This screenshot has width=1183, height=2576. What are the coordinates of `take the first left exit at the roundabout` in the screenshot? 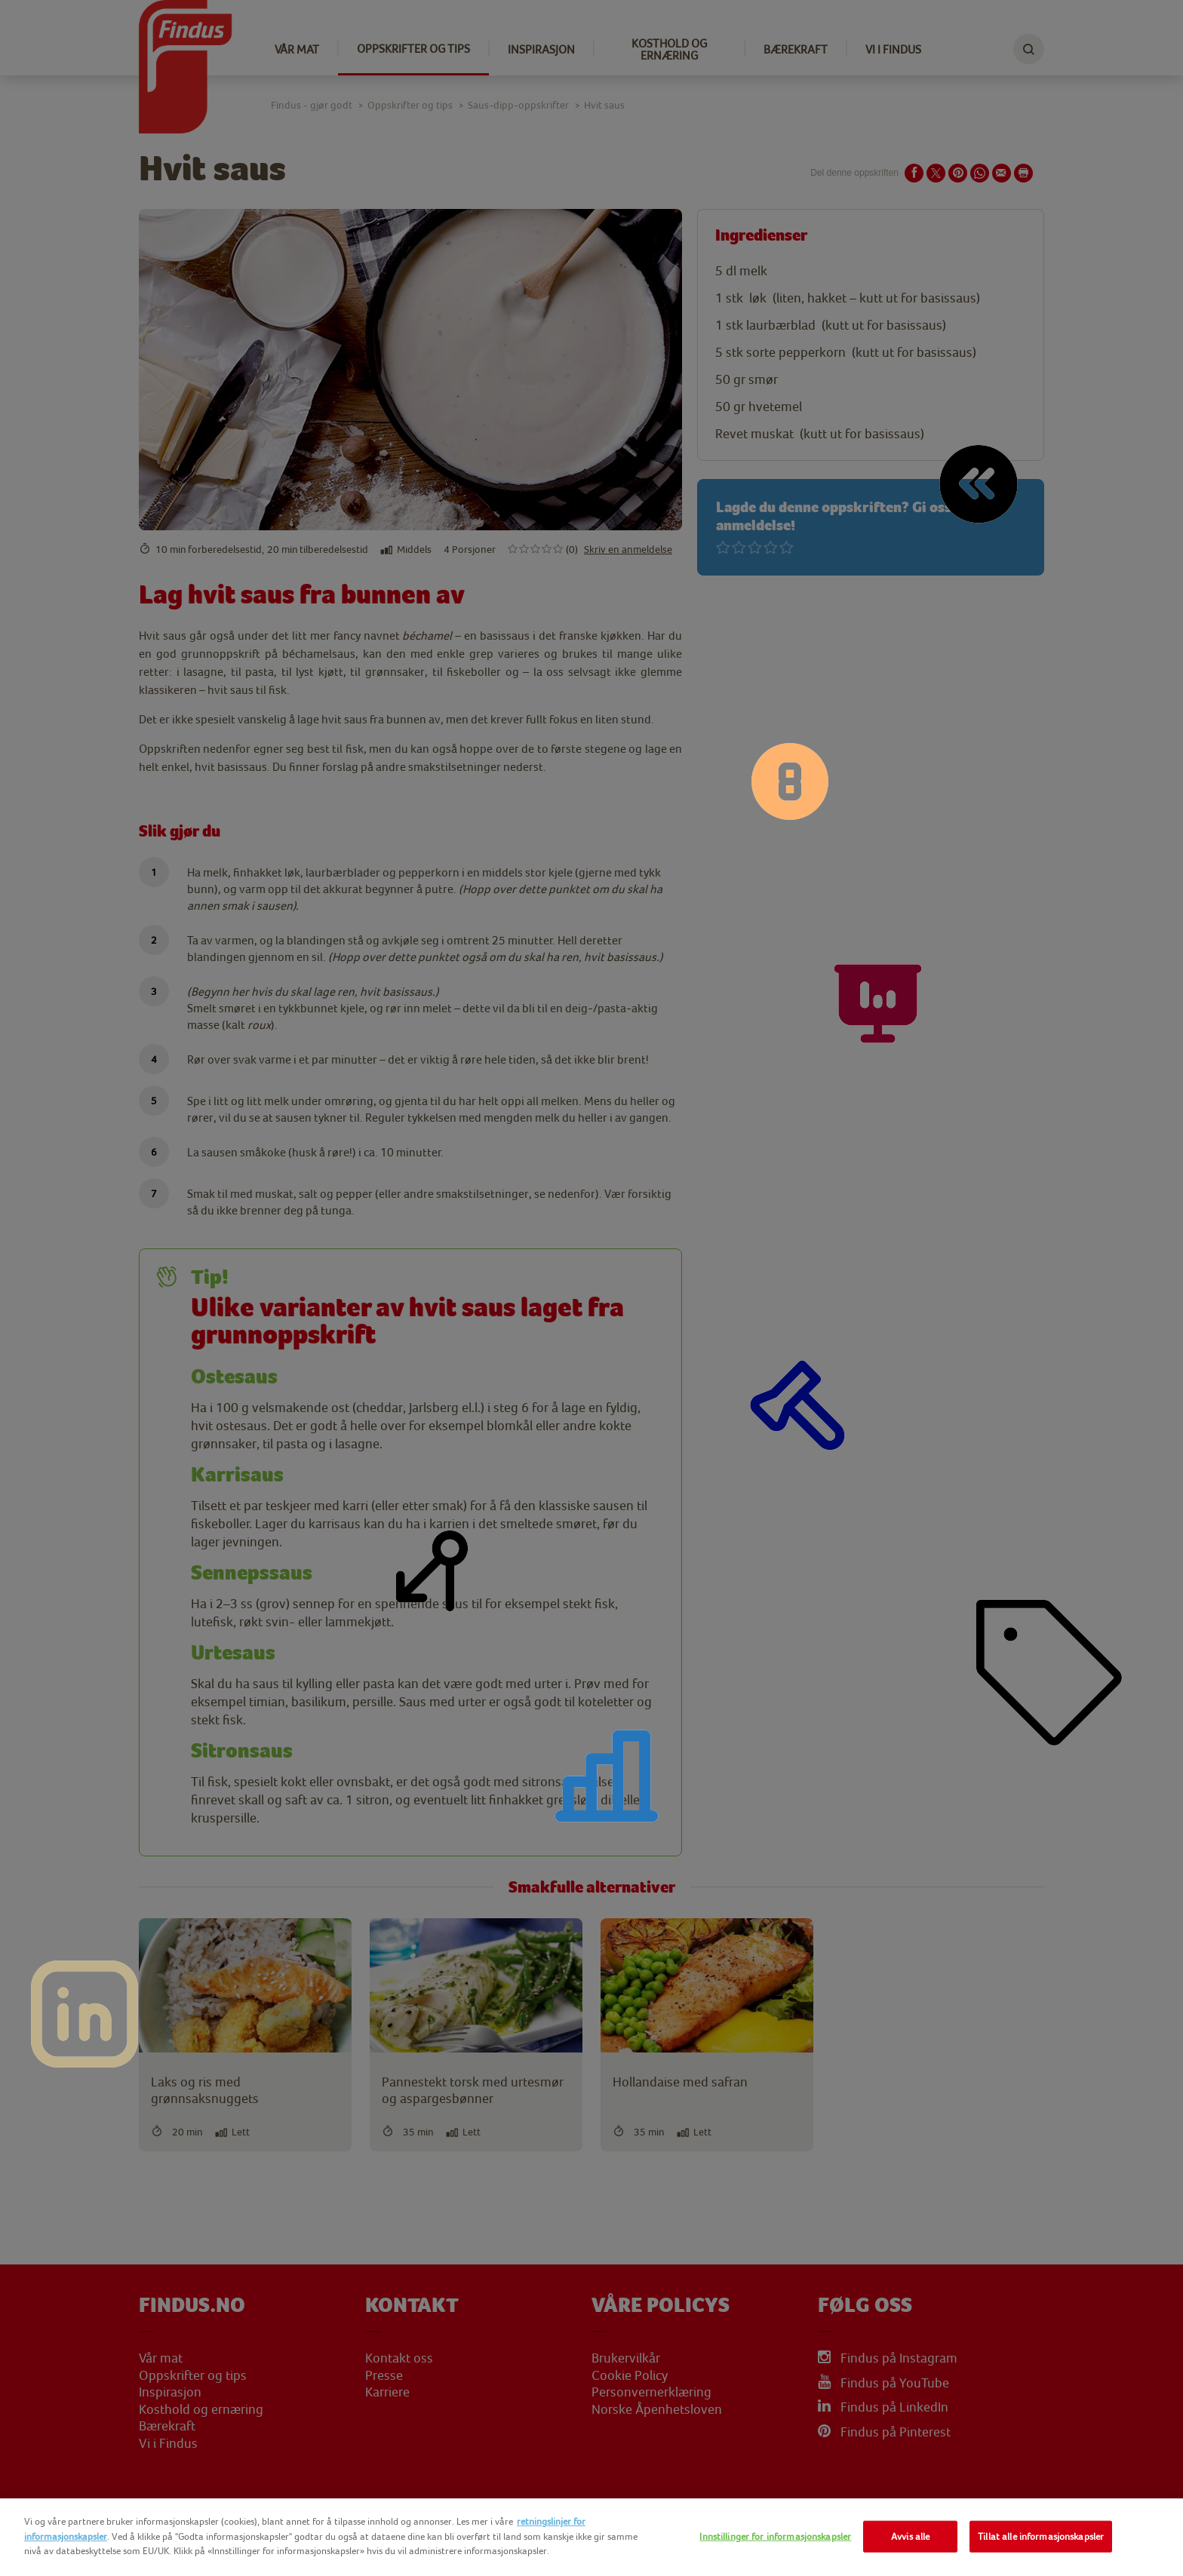 It's located at (432, 1570).